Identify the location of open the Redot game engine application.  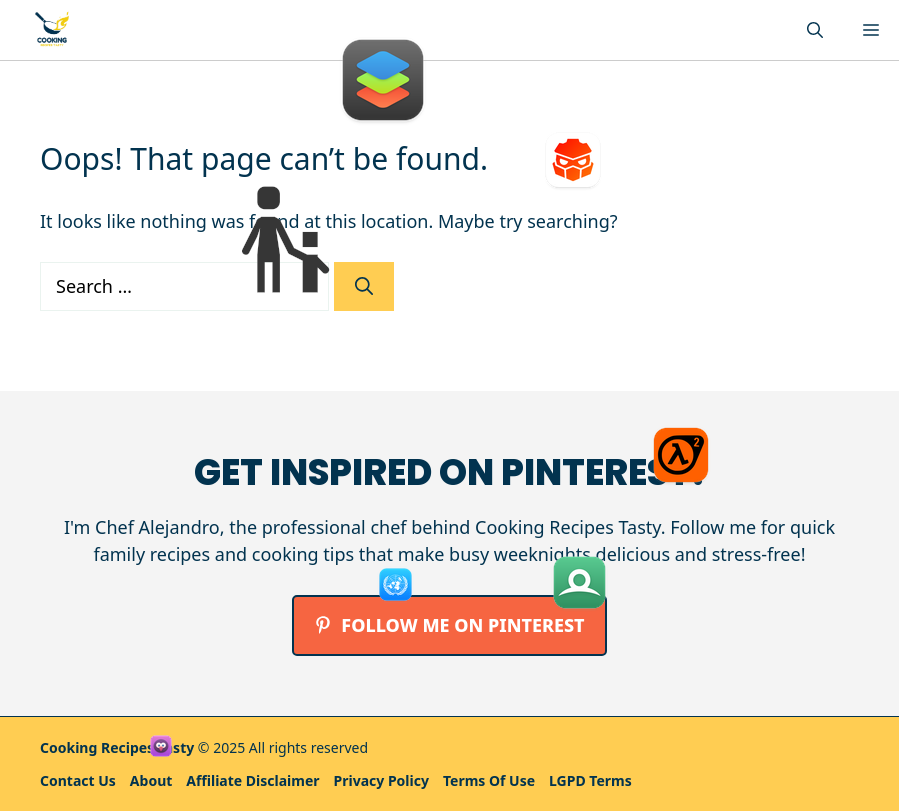
(573, 160).